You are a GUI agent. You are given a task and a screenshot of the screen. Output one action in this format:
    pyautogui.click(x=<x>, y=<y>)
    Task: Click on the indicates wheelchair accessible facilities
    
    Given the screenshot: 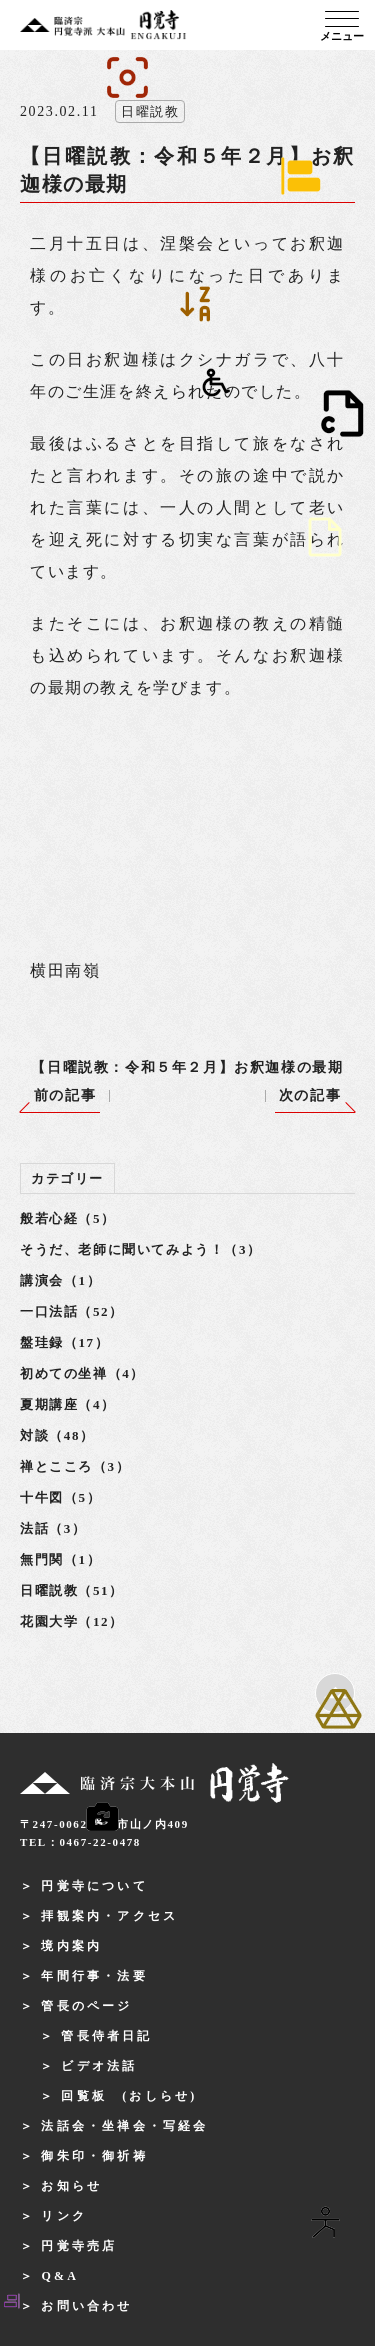 What is the action you would take?
    pyautogui.click(x=214, y=383)
    